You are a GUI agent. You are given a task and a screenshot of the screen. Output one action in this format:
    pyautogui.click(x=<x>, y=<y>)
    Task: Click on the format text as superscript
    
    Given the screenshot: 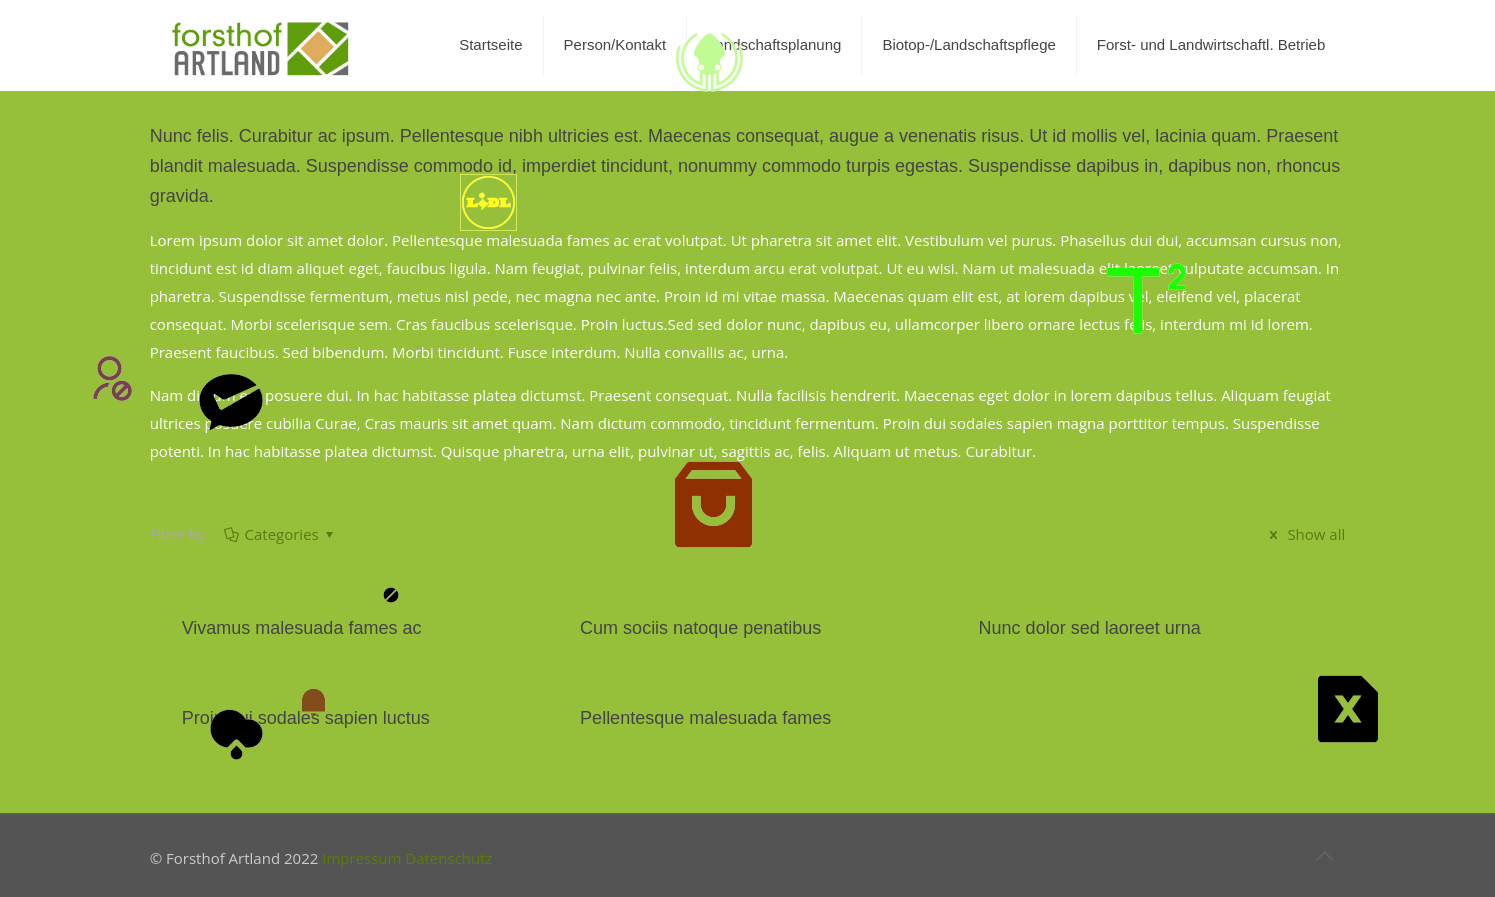 What is the action you would take?
    pyautogui.click(x=1146, y=298)
    